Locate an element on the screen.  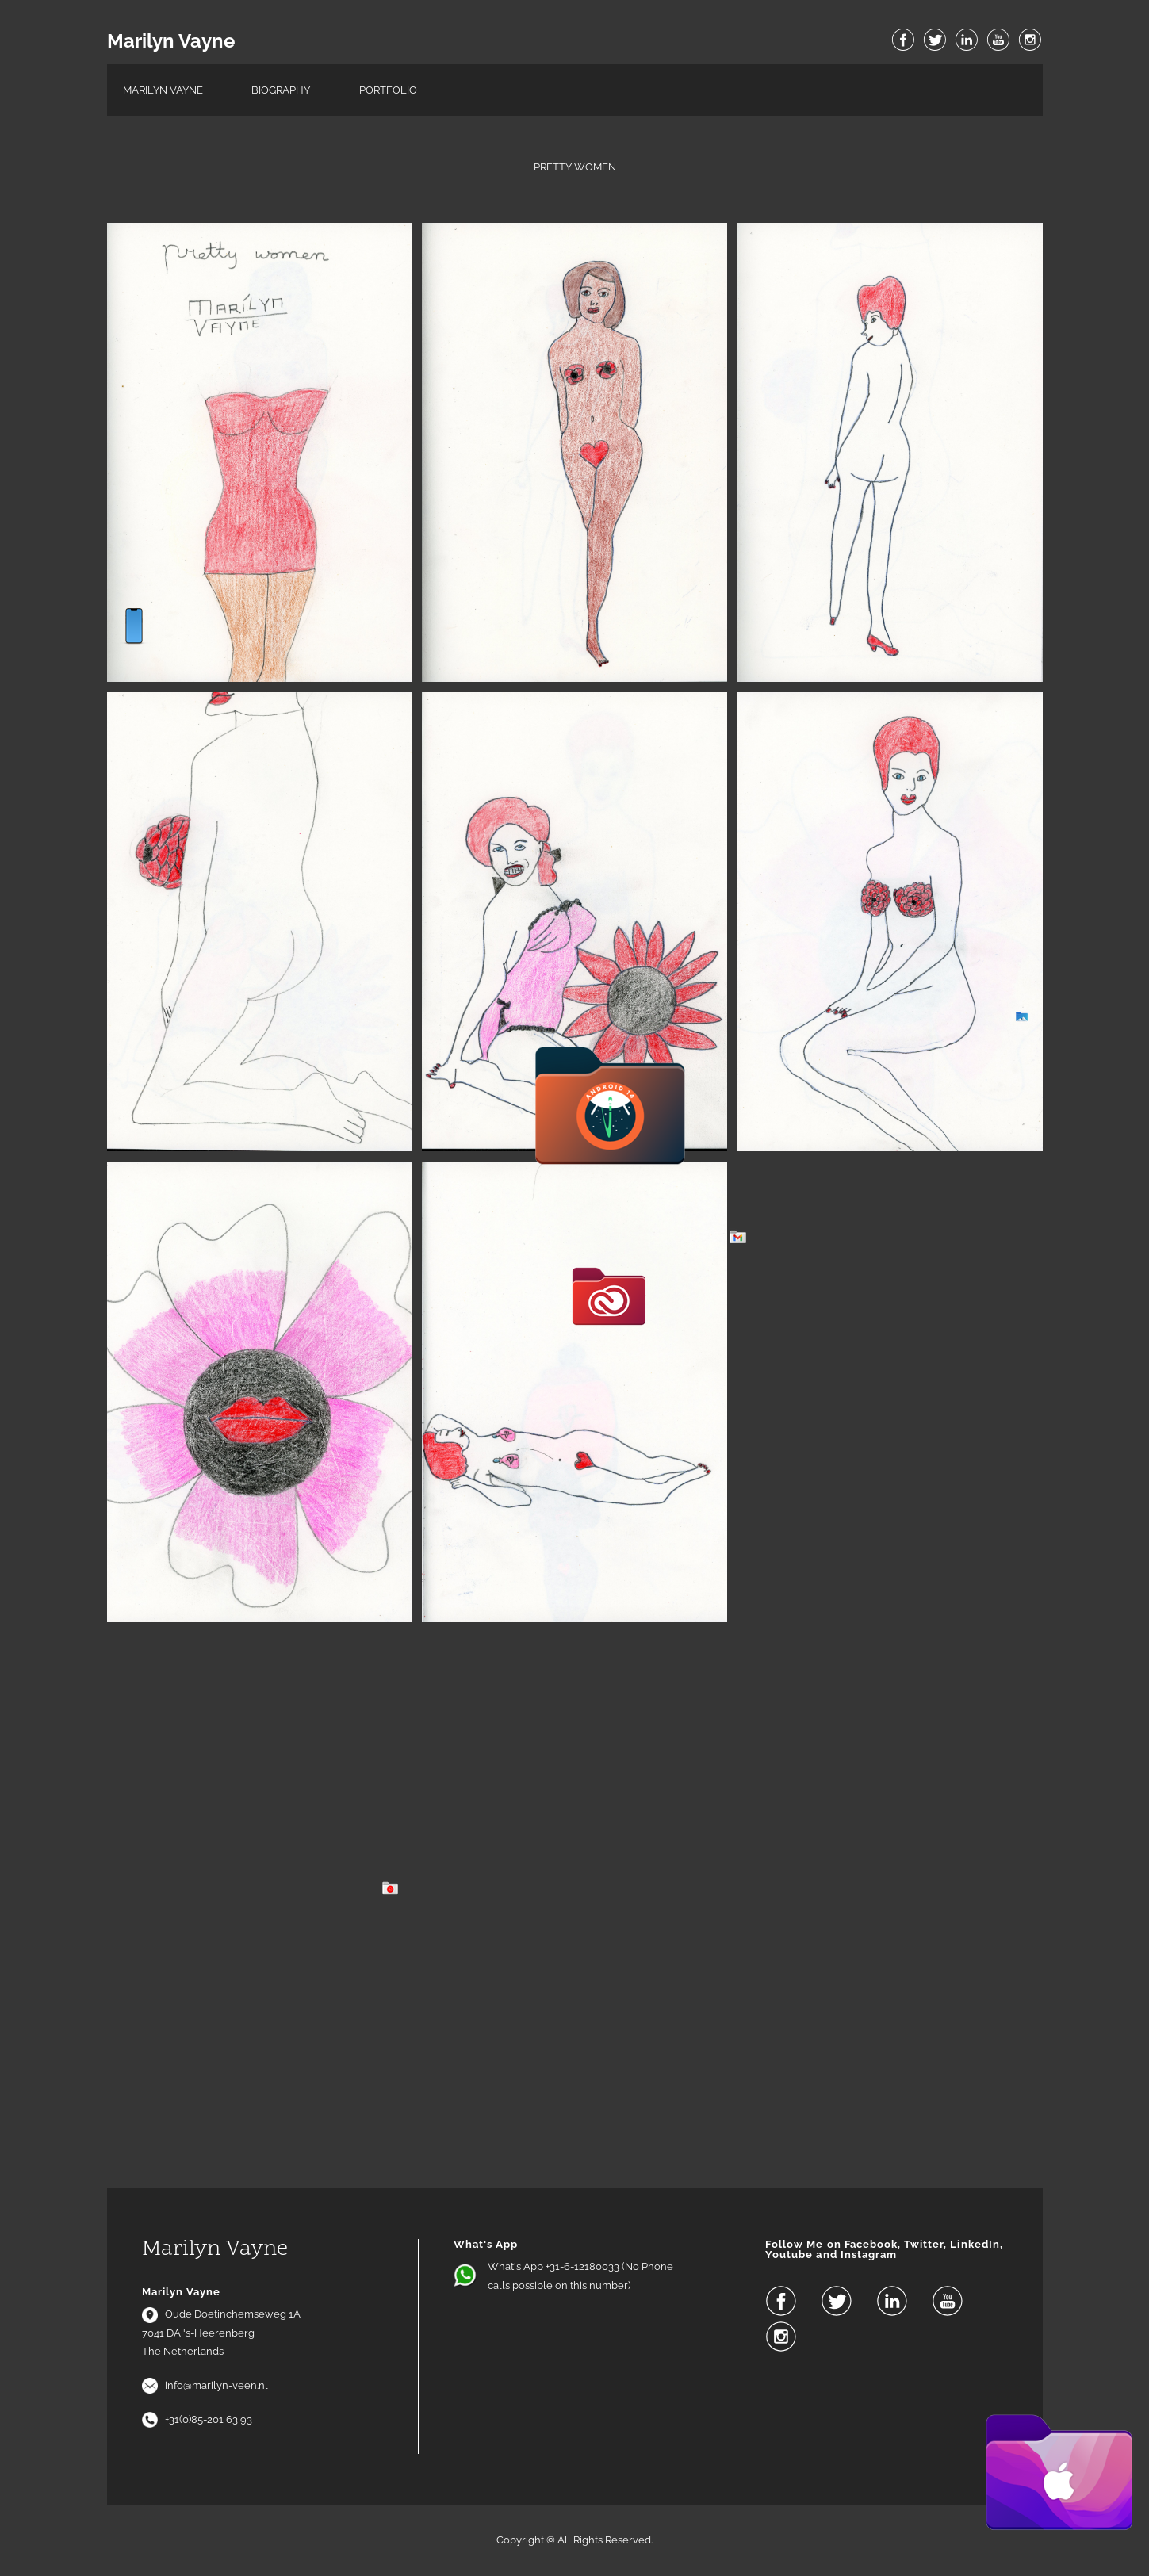
open folder containing Gmail messages or exports is located at coordinates (737, 1237).